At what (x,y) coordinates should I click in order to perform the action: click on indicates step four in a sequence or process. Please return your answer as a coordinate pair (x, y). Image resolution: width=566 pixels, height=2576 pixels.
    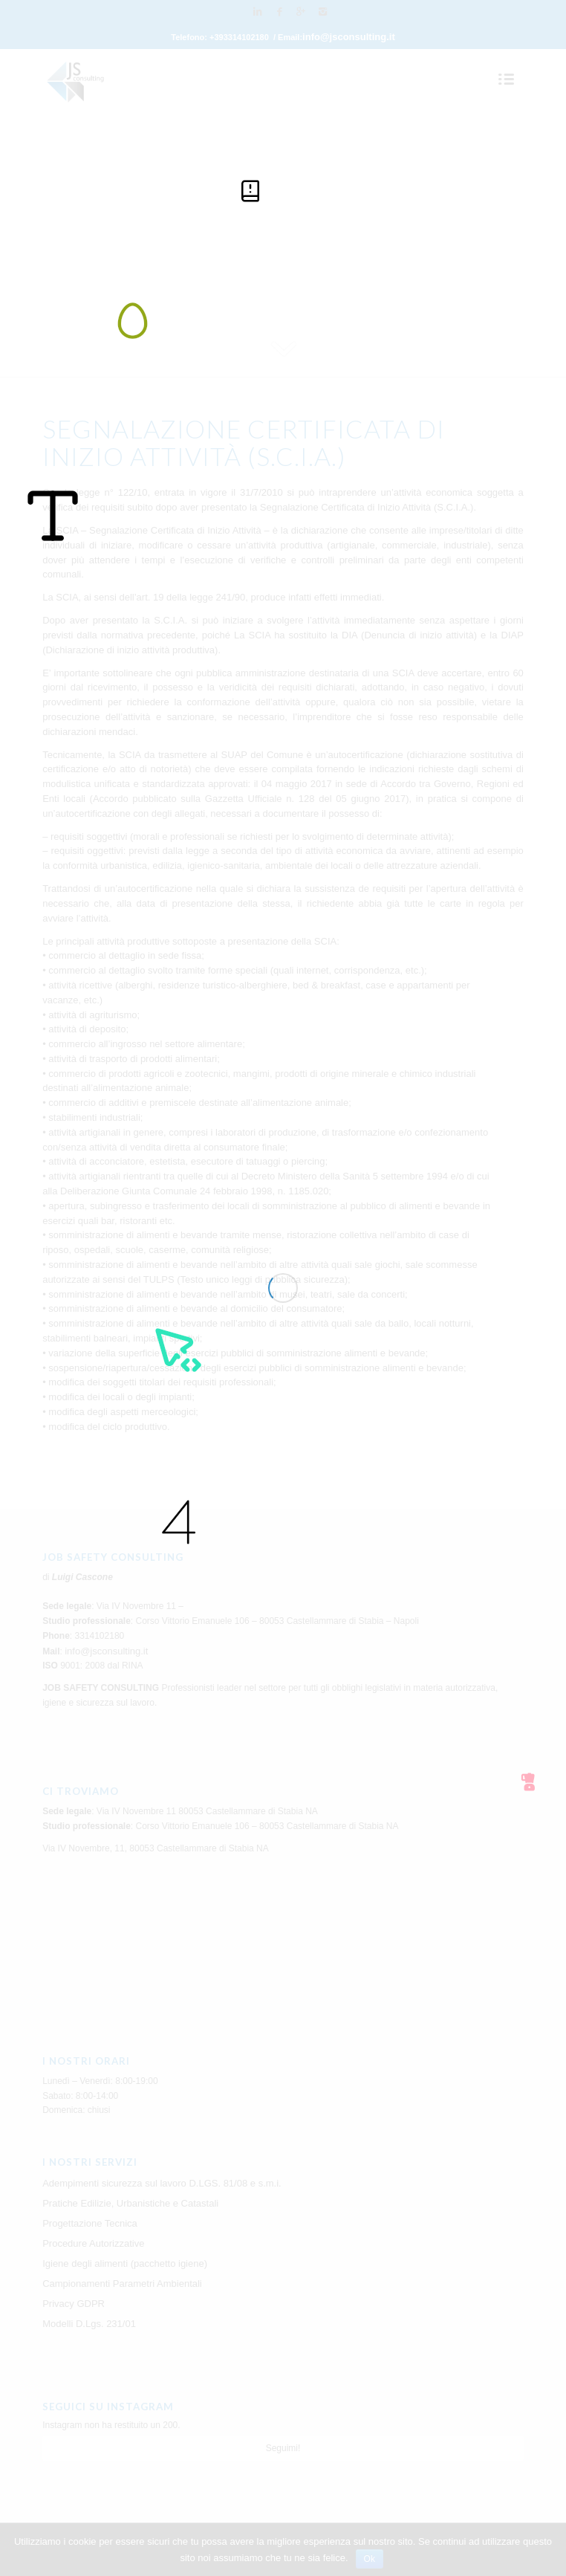
    Looking at the image, I should click on (180, 1522).